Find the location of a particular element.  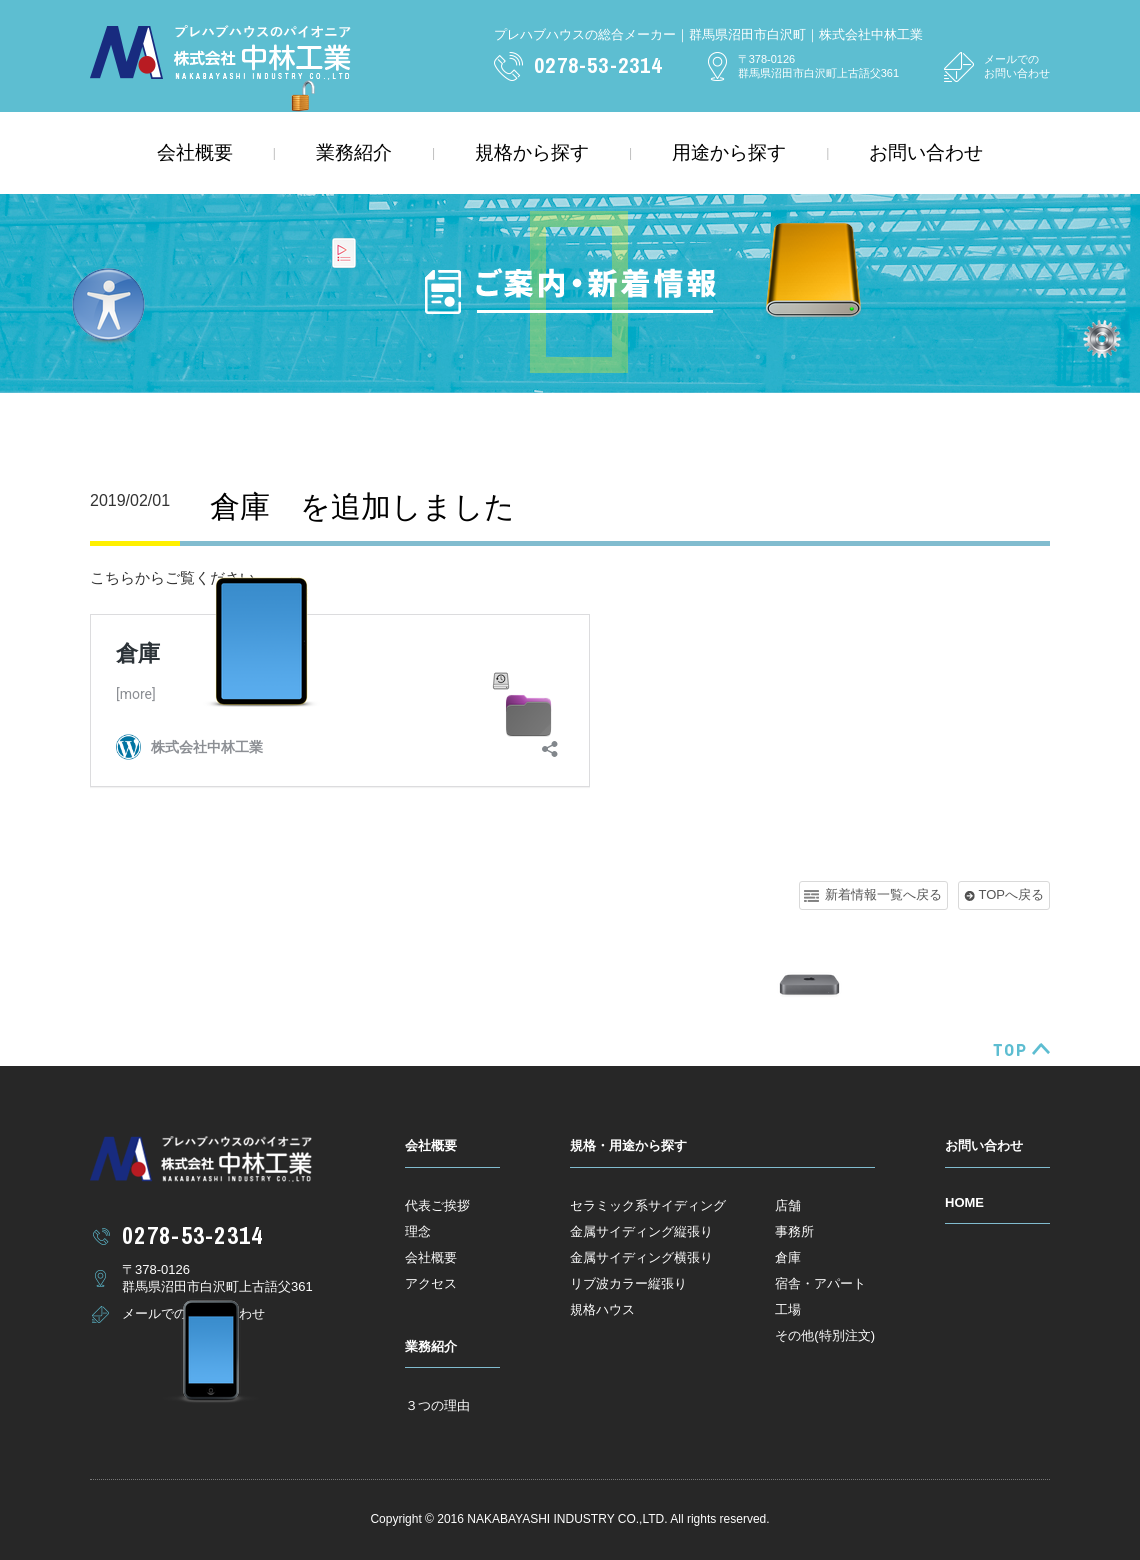

iPad device icon is located at coordinates (261, 642).